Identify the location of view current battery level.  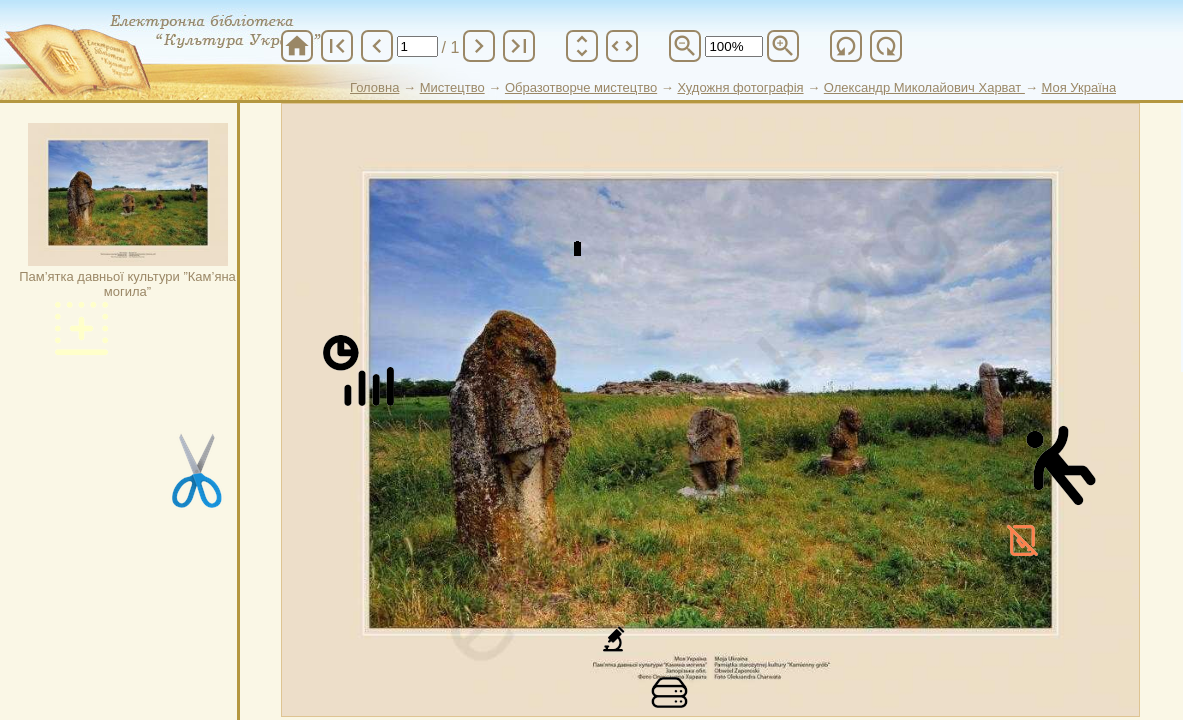
(577, 248).